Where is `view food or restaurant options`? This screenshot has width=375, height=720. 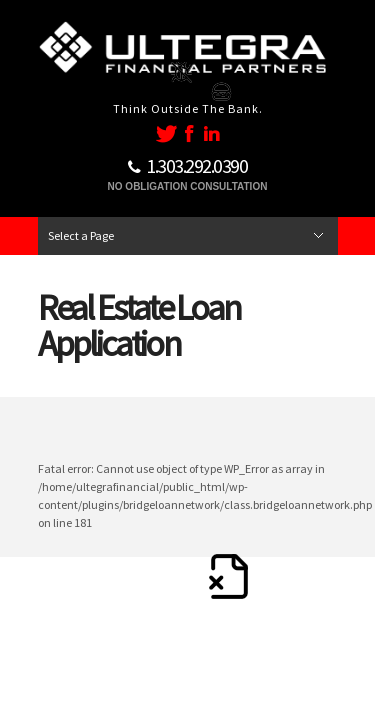 view food or restaurant options is located at coordinates (221, 91).